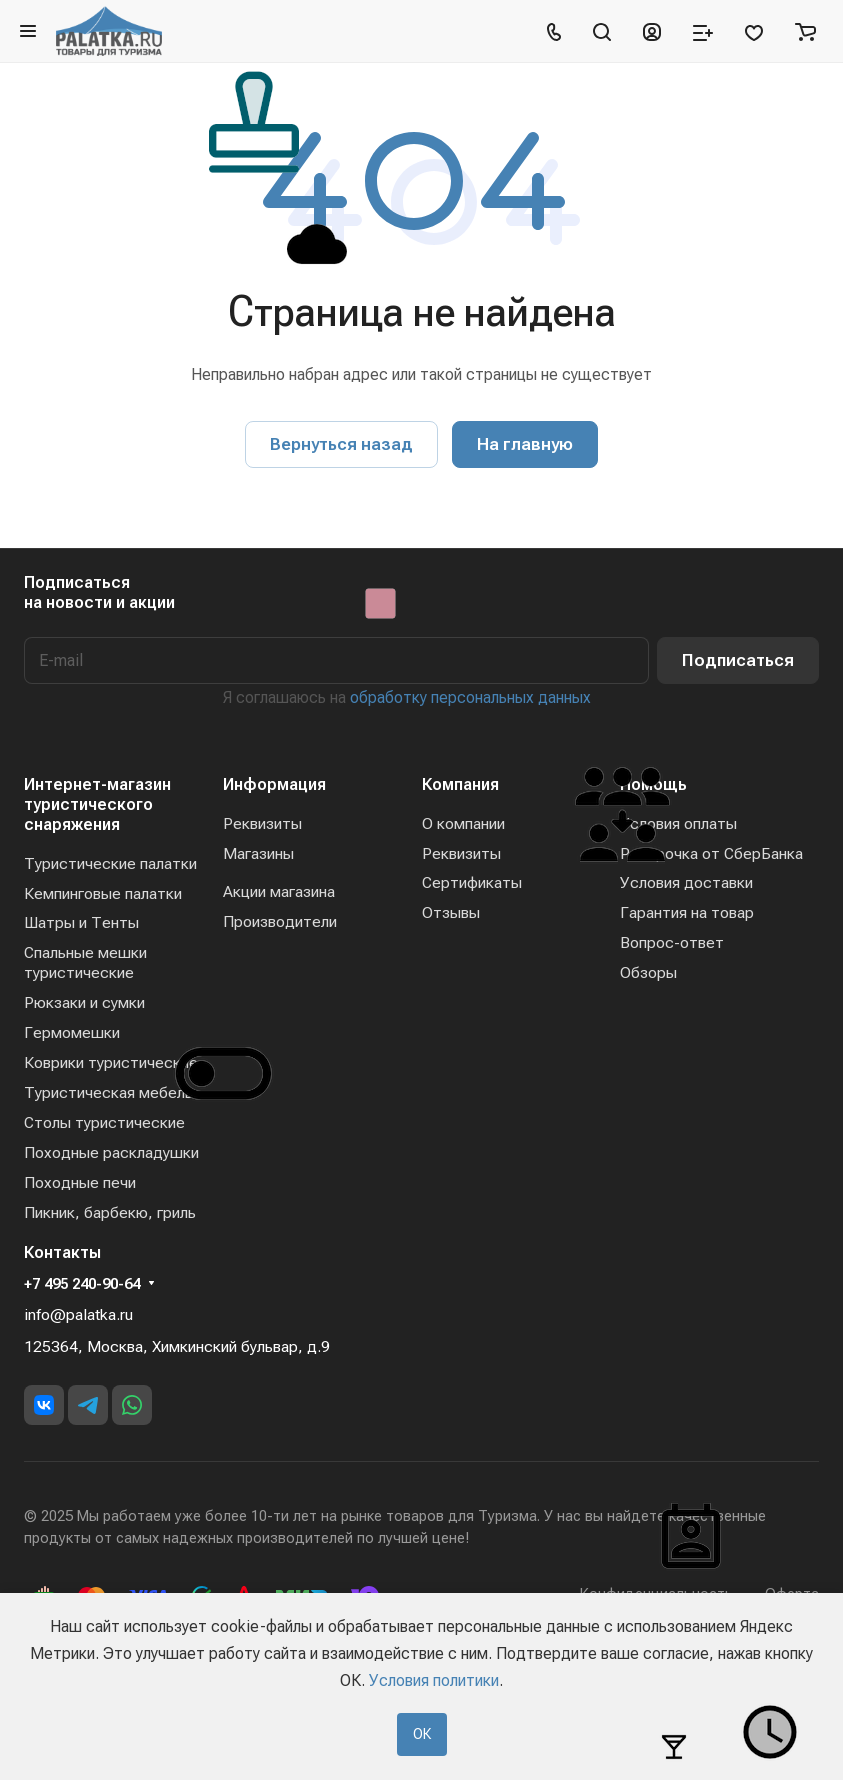 The height and width of the screenshot is (1780, 843). Describe the element at coordinates (317, 244) in the screenshot. I see `access cloud storage` at that location.